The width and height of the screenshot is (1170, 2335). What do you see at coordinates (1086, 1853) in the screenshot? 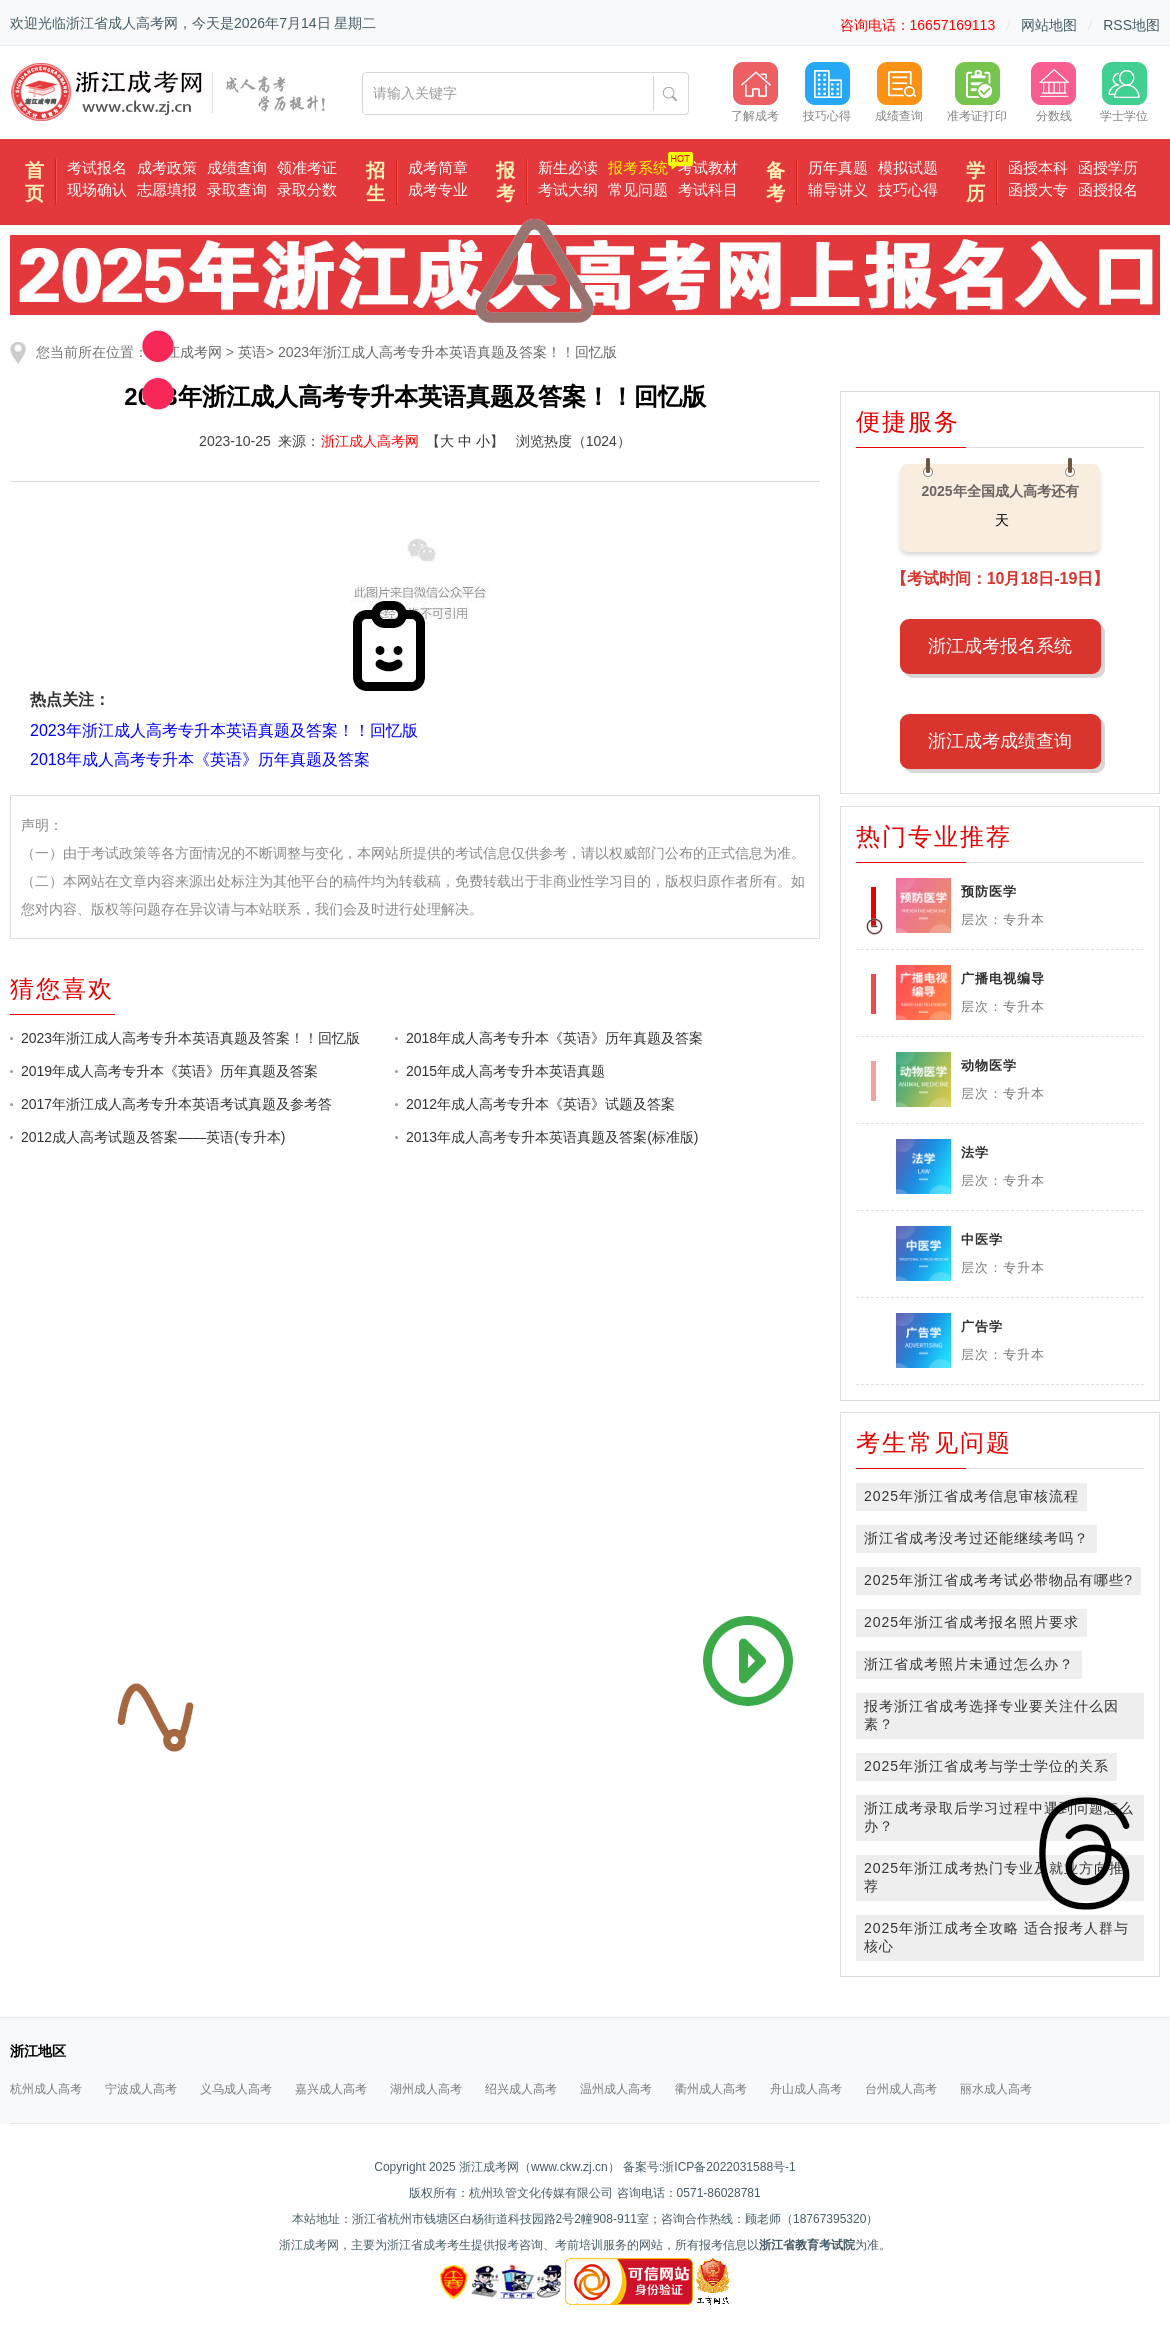
I see `open the Threads app` at bounding box center [1086, 1853].